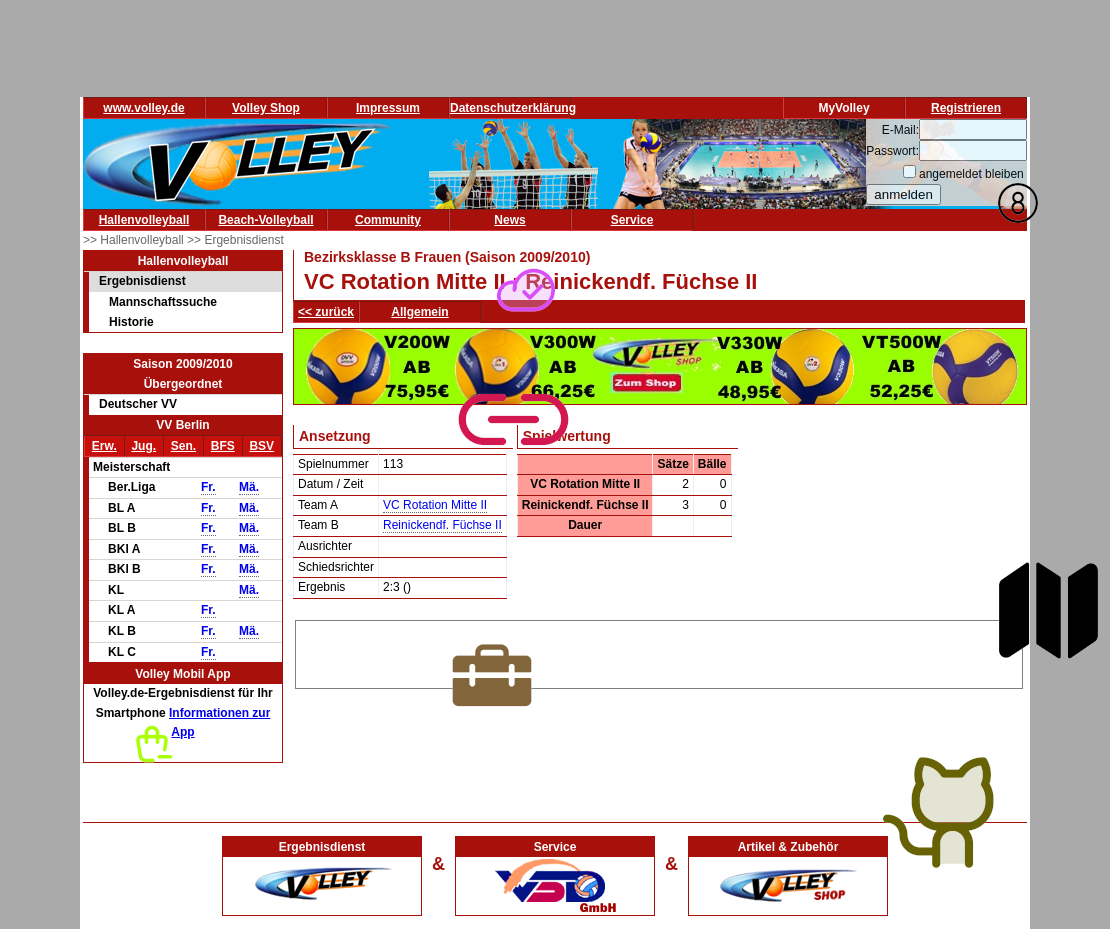 The image size is (1110, 929). What do you see at coordinates (1048, 610) in the screenshot?
I see `open the map view` at bounding box center [1048, 610].